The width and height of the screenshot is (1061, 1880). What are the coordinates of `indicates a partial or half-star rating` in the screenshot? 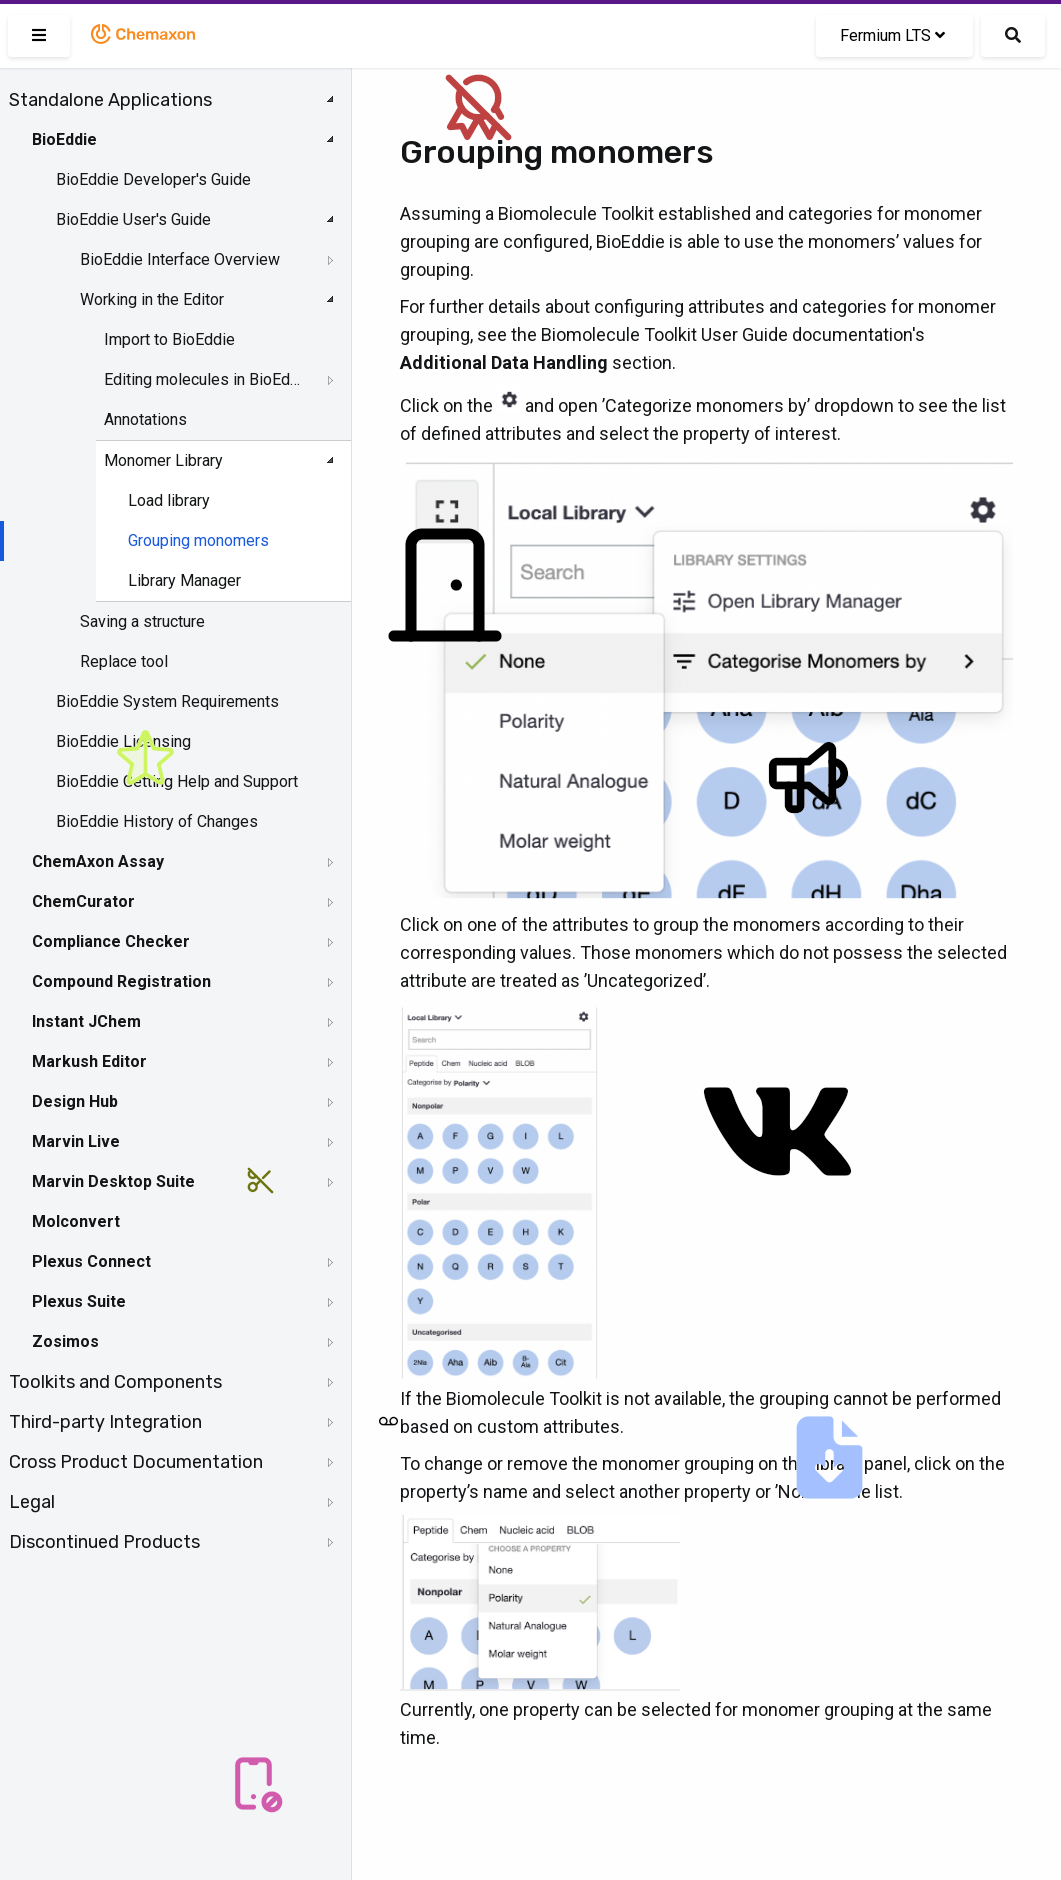 It's located at (145, 758).